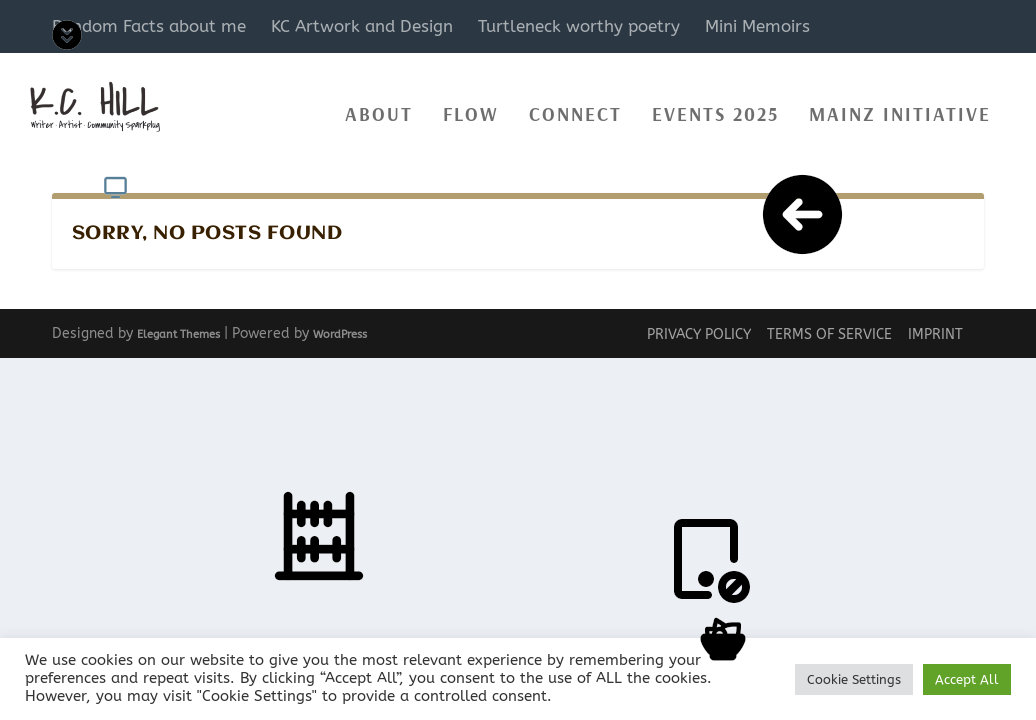  What do you see at coordinates (319, 536) in the screenshot?
I see `access calculator or counting tool` at bounding box center [319, 536].